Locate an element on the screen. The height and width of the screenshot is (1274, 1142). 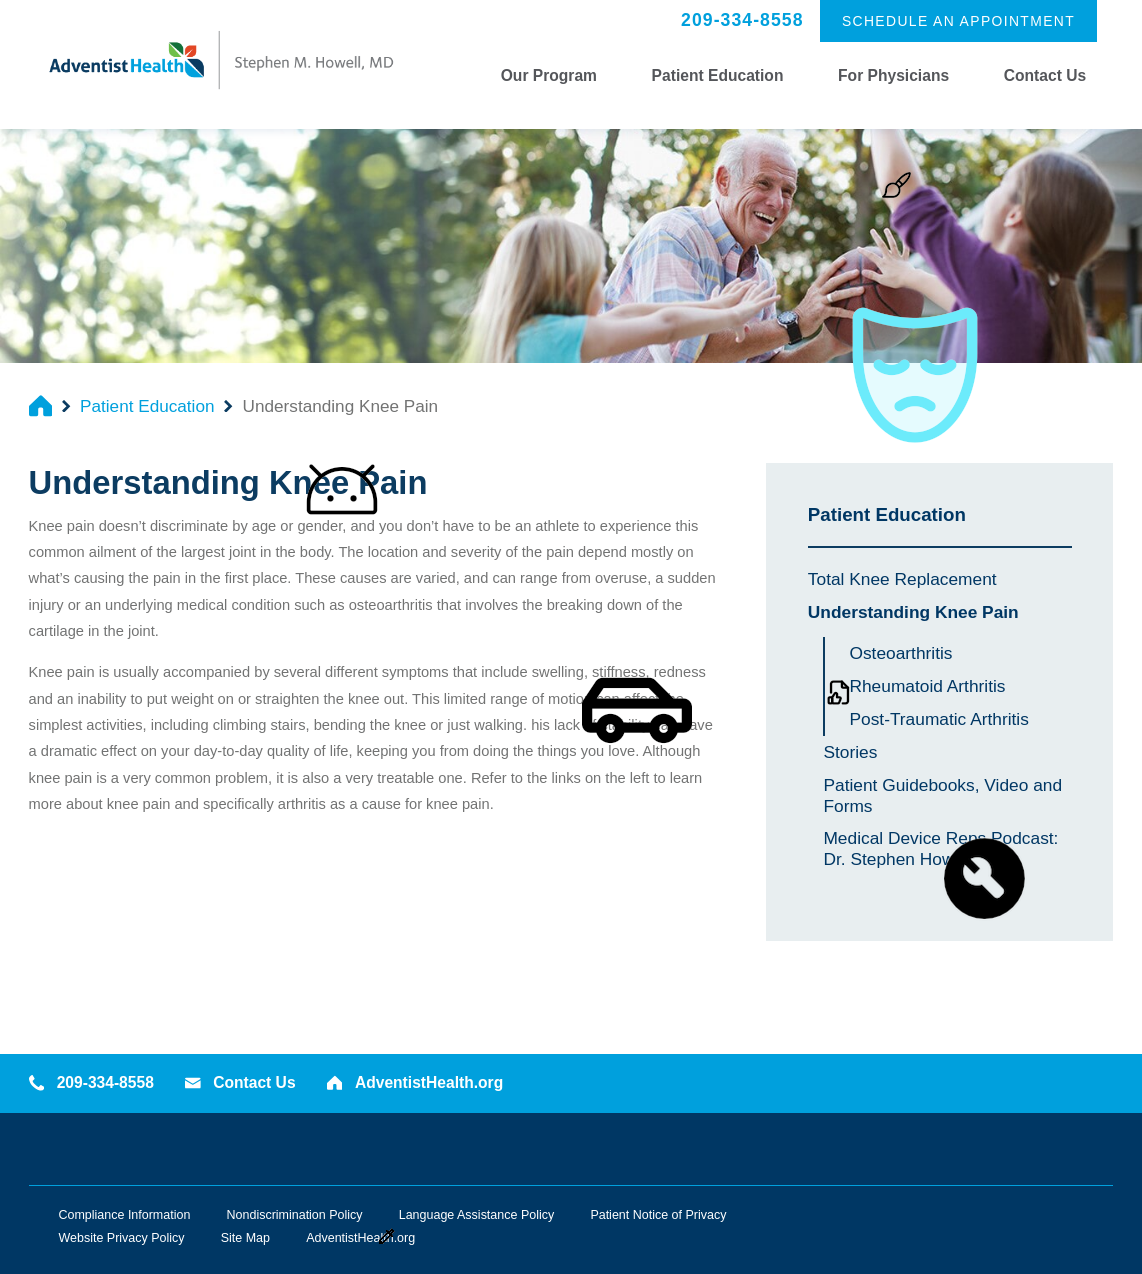
access drawing or painting tools is located at coordinates (897, 185).